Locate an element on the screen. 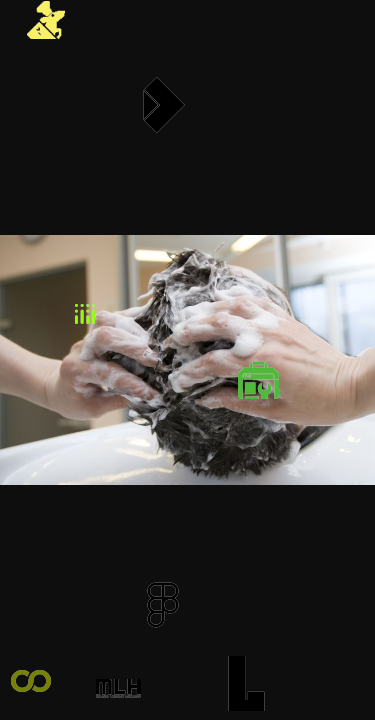 This screenshot has height=720, width=375. plotly data visualization platform logo is located at coordinates (85, 314).